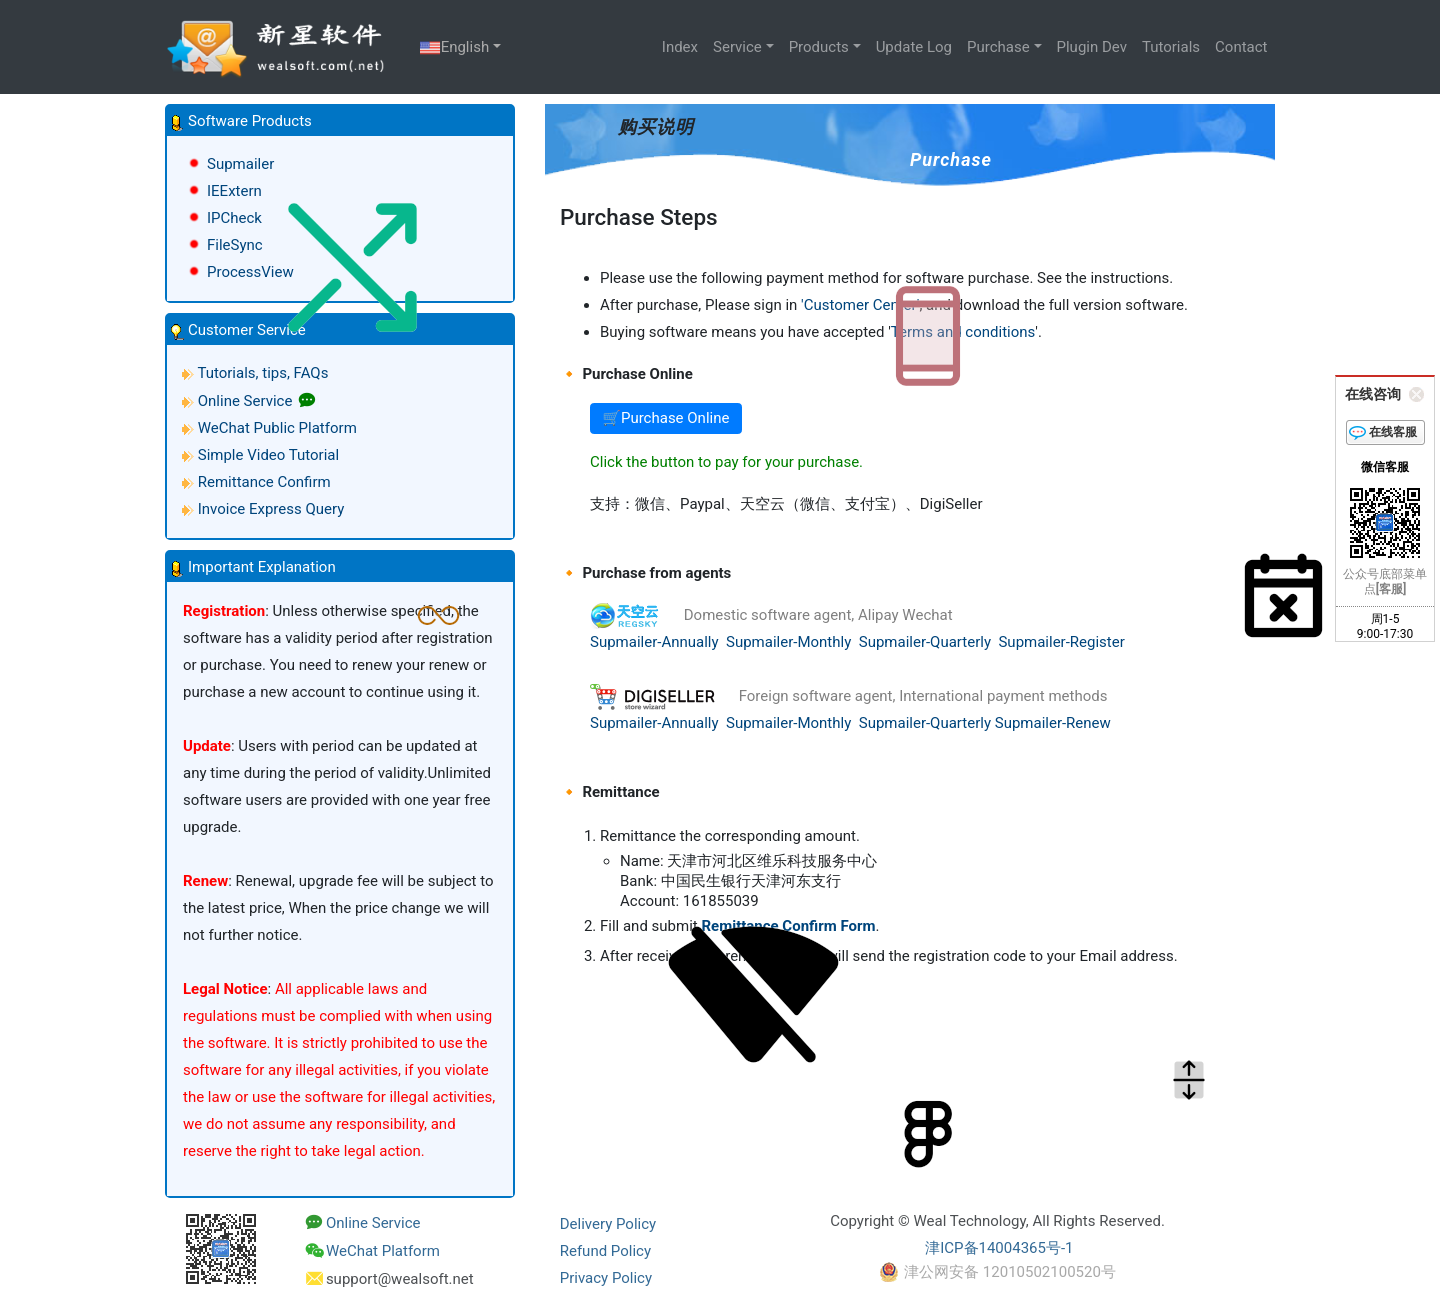  I want to click on open figma design file, so click(927, 1133).